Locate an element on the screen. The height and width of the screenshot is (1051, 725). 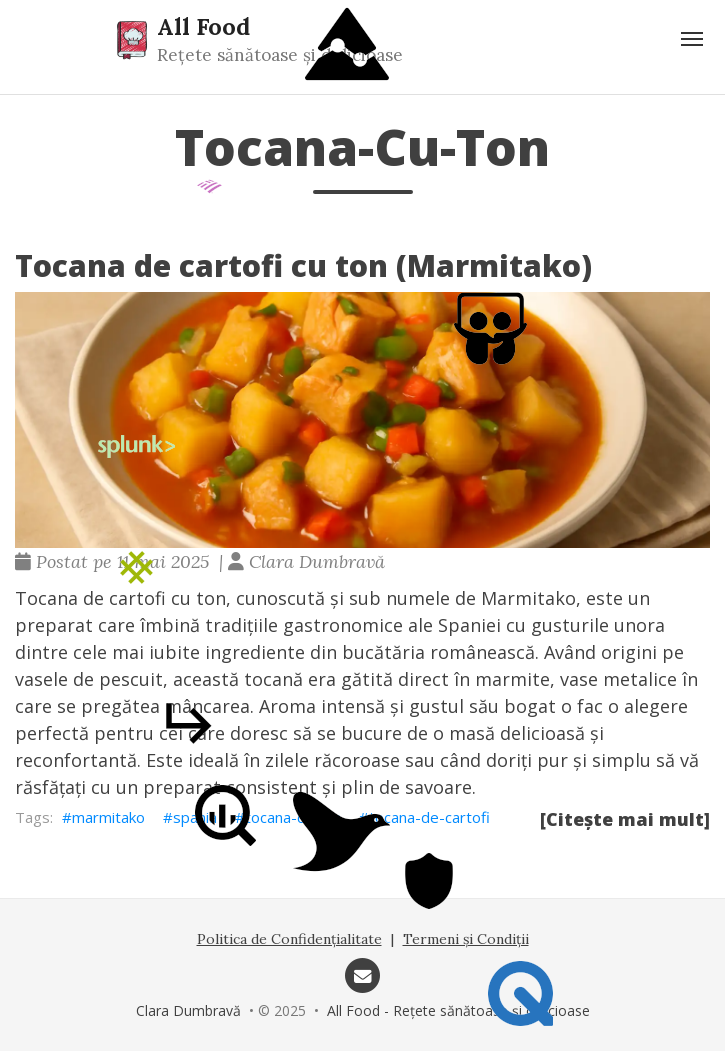
fluentd data collector logo is located at coordinates (341, 831).